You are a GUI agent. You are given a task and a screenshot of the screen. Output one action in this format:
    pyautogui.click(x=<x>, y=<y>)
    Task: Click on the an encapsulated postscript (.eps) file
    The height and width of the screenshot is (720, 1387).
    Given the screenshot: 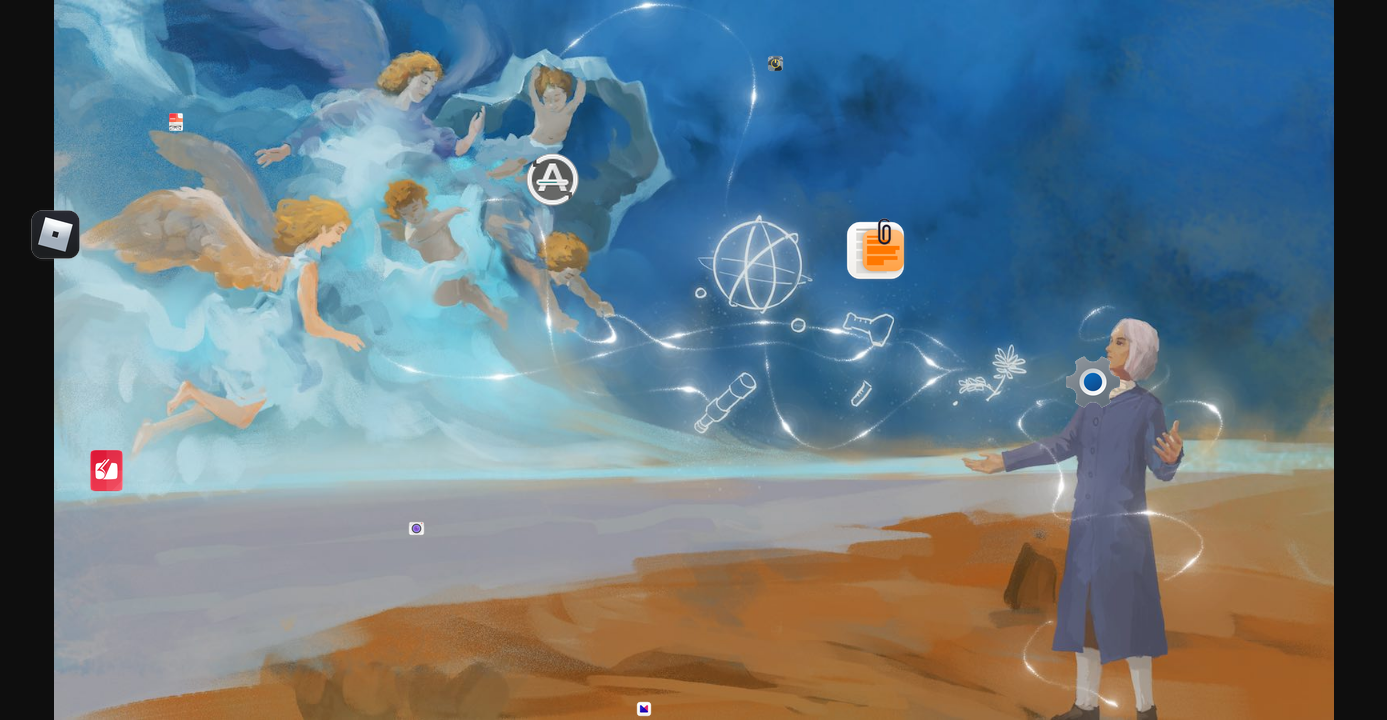 What is the action you would take?
    pyautogui.click(x=106, y=470)
    